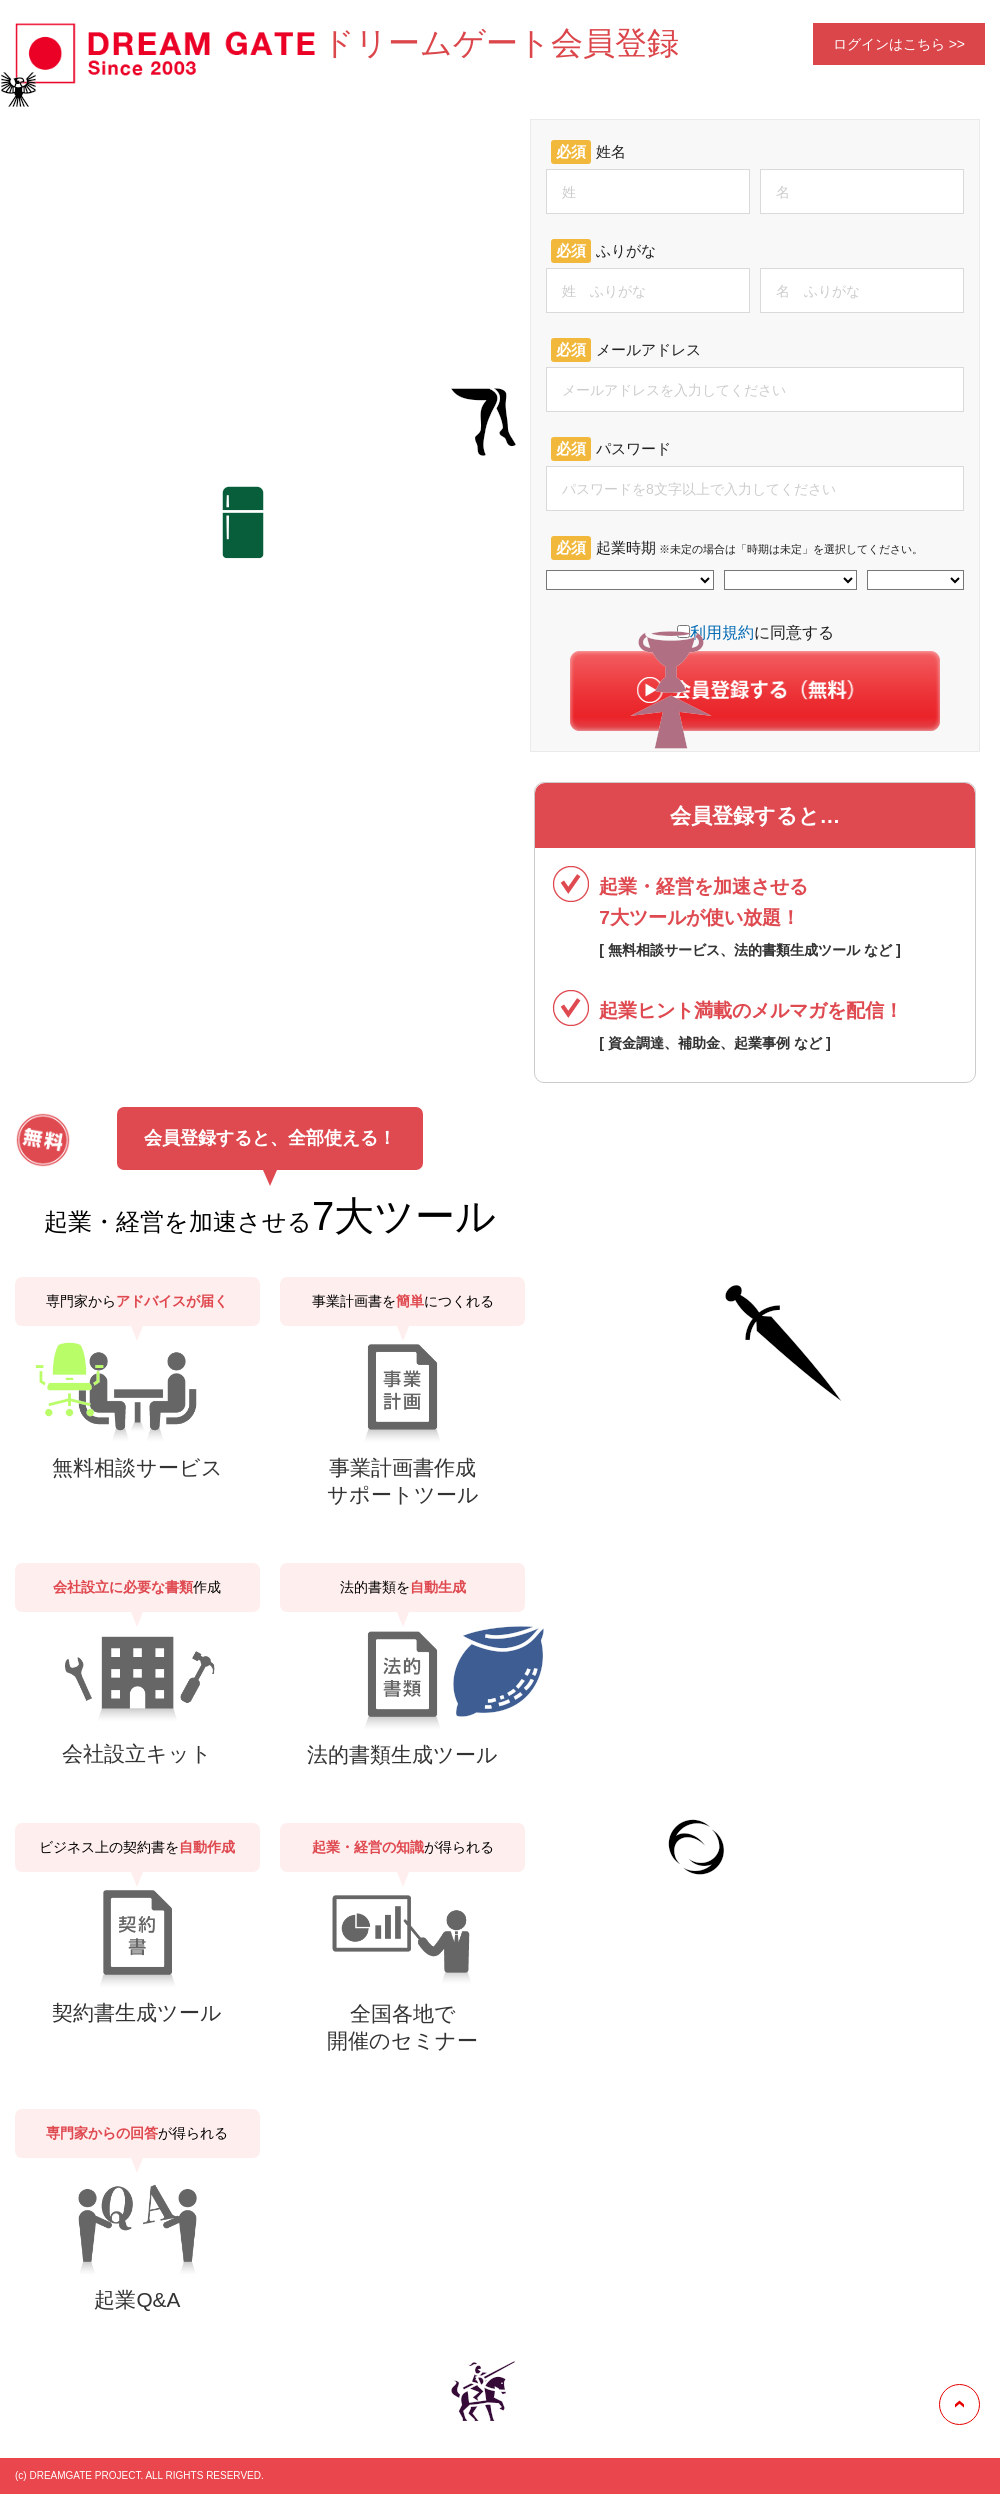  I want to click on select female character legs or lower body, so click(483, 422).